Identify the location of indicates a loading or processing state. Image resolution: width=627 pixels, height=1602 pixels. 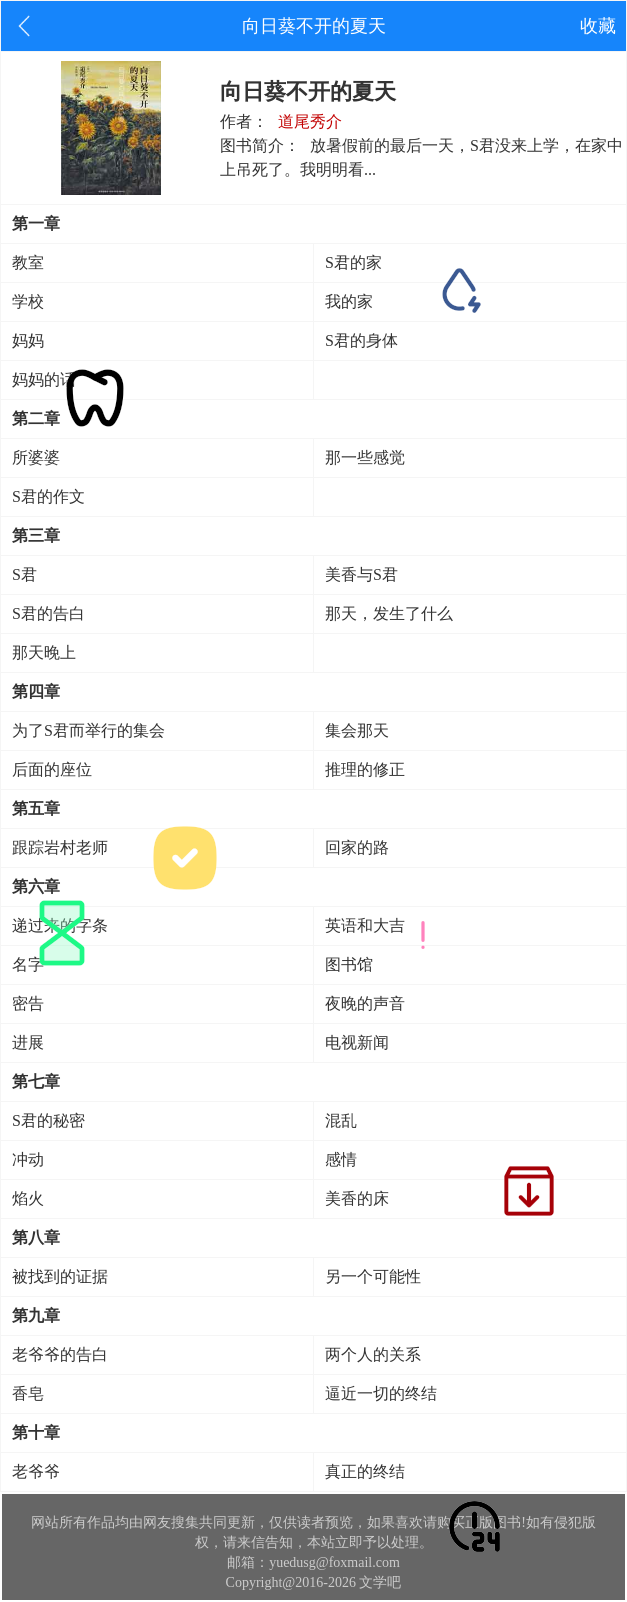
(62, 933).